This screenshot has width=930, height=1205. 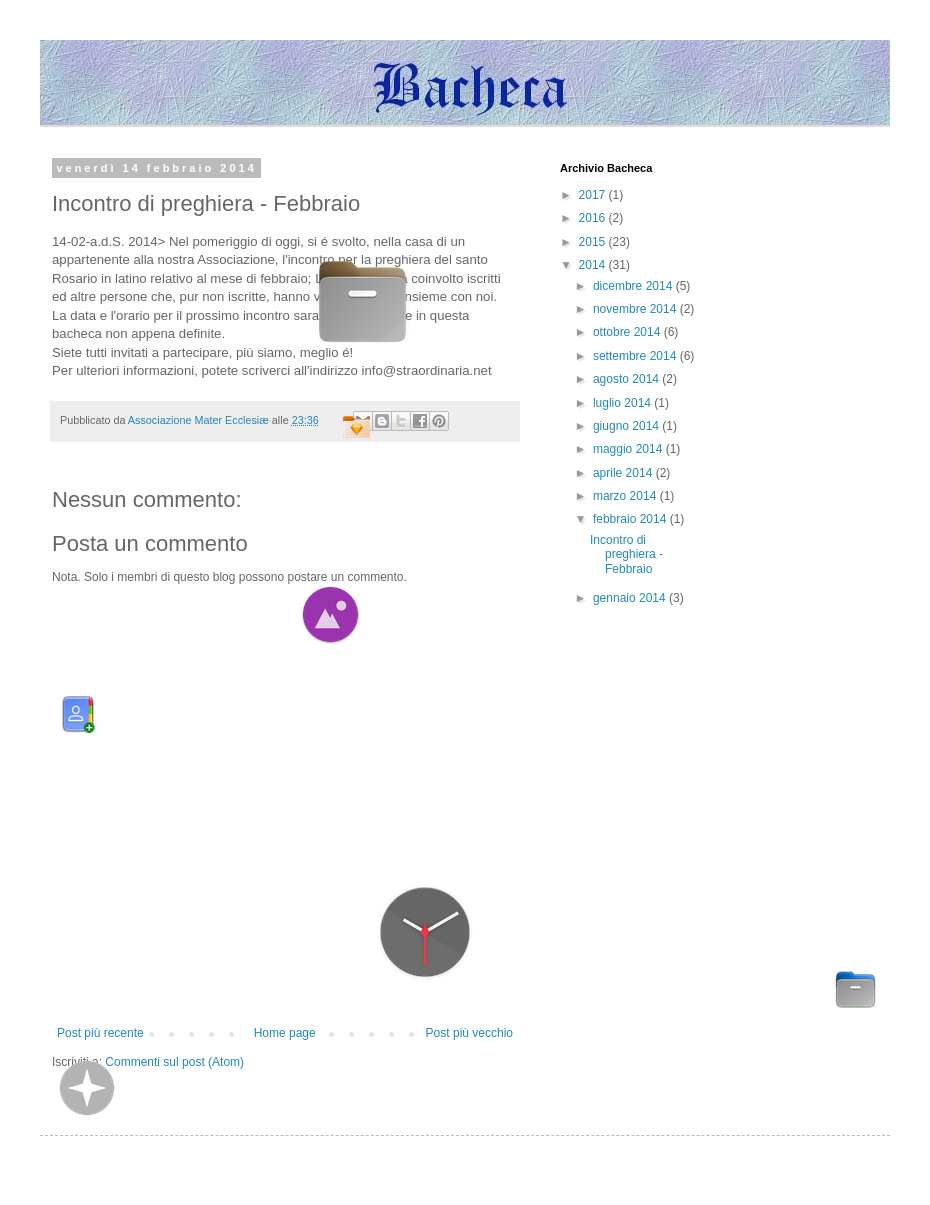 I want to click on remove trust status from a bluetooth device, so click(x=87, y=1088).